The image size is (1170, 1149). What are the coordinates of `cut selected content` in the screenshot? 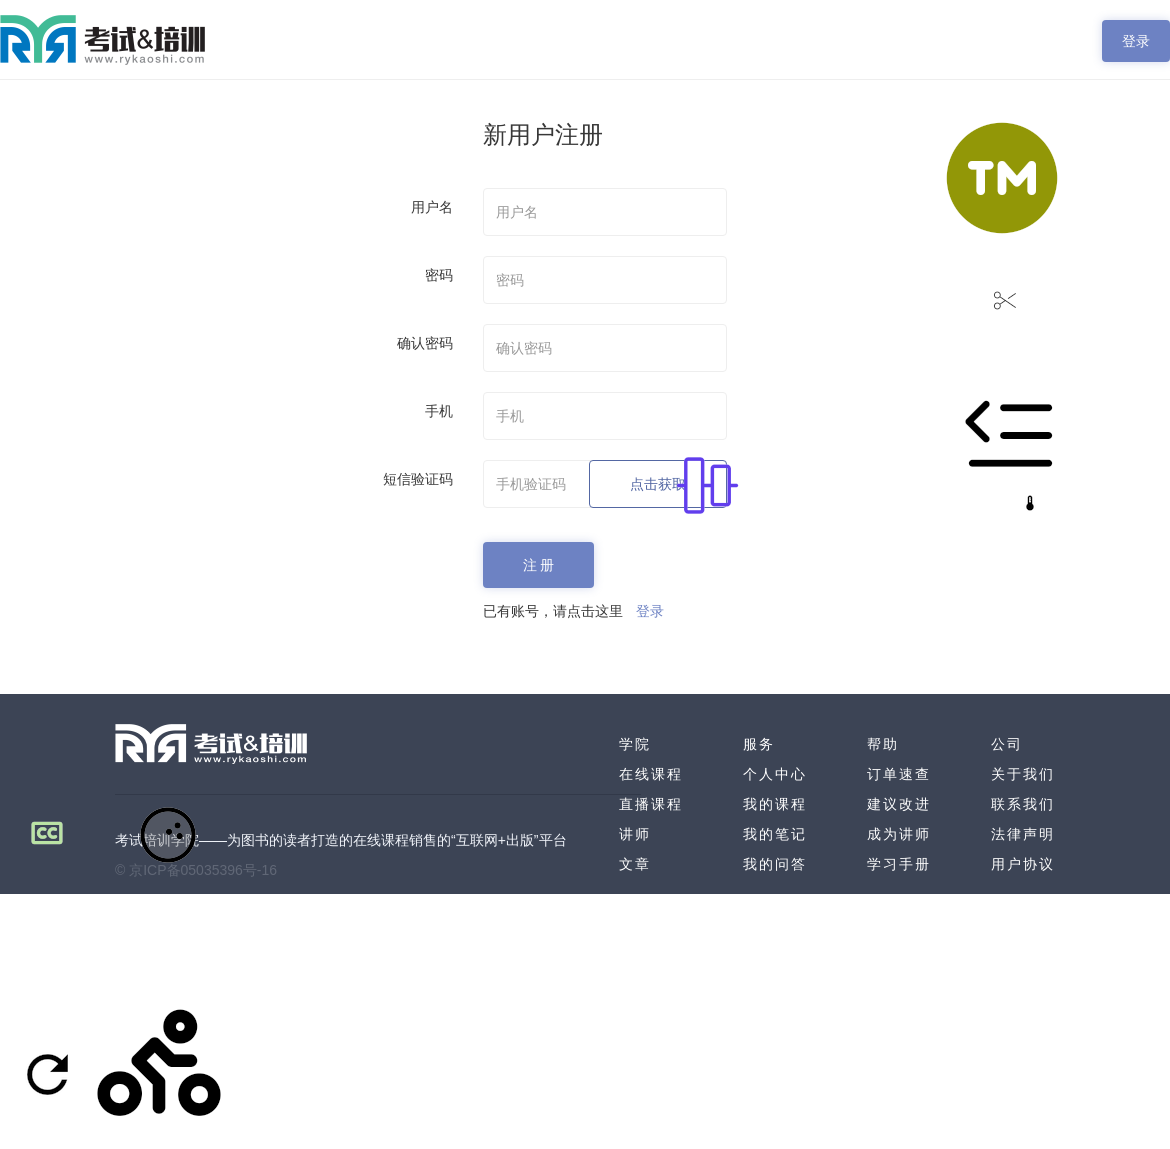 It's located at (1004, 300).